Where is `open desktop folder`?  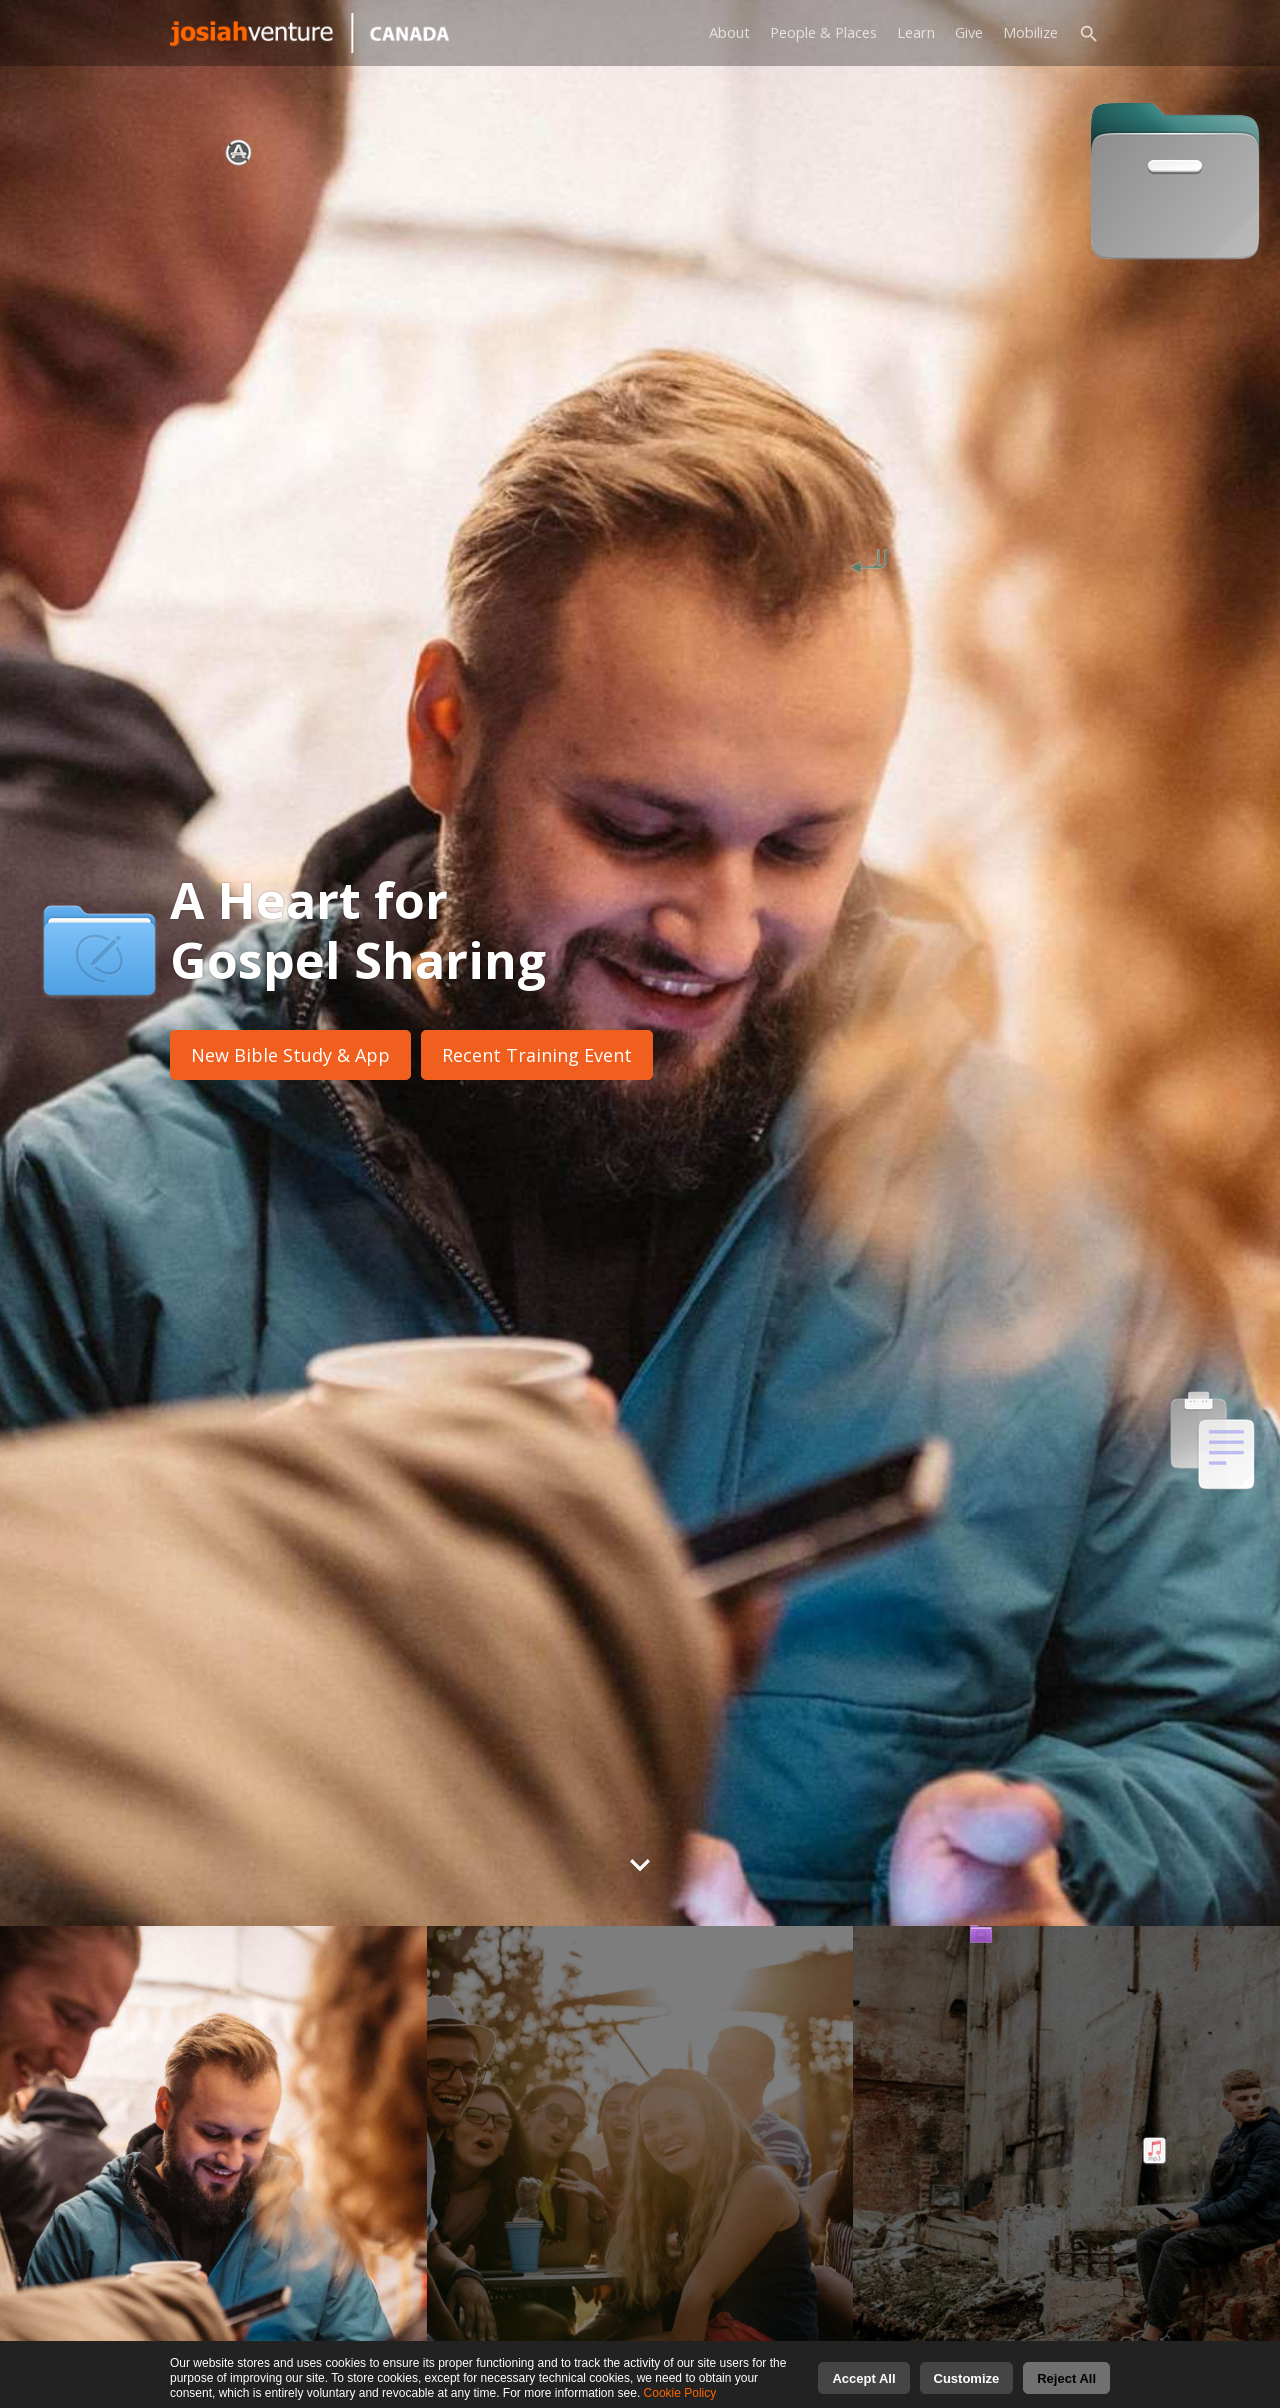
open desktop folder is located at coordinates (981, 1934).